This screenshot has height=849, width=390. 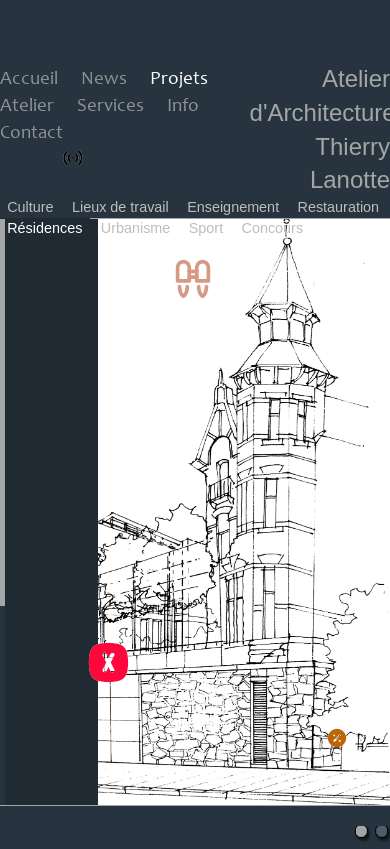 I want to click on view discount or percentage-based promotion, so click(x=337, y=738).